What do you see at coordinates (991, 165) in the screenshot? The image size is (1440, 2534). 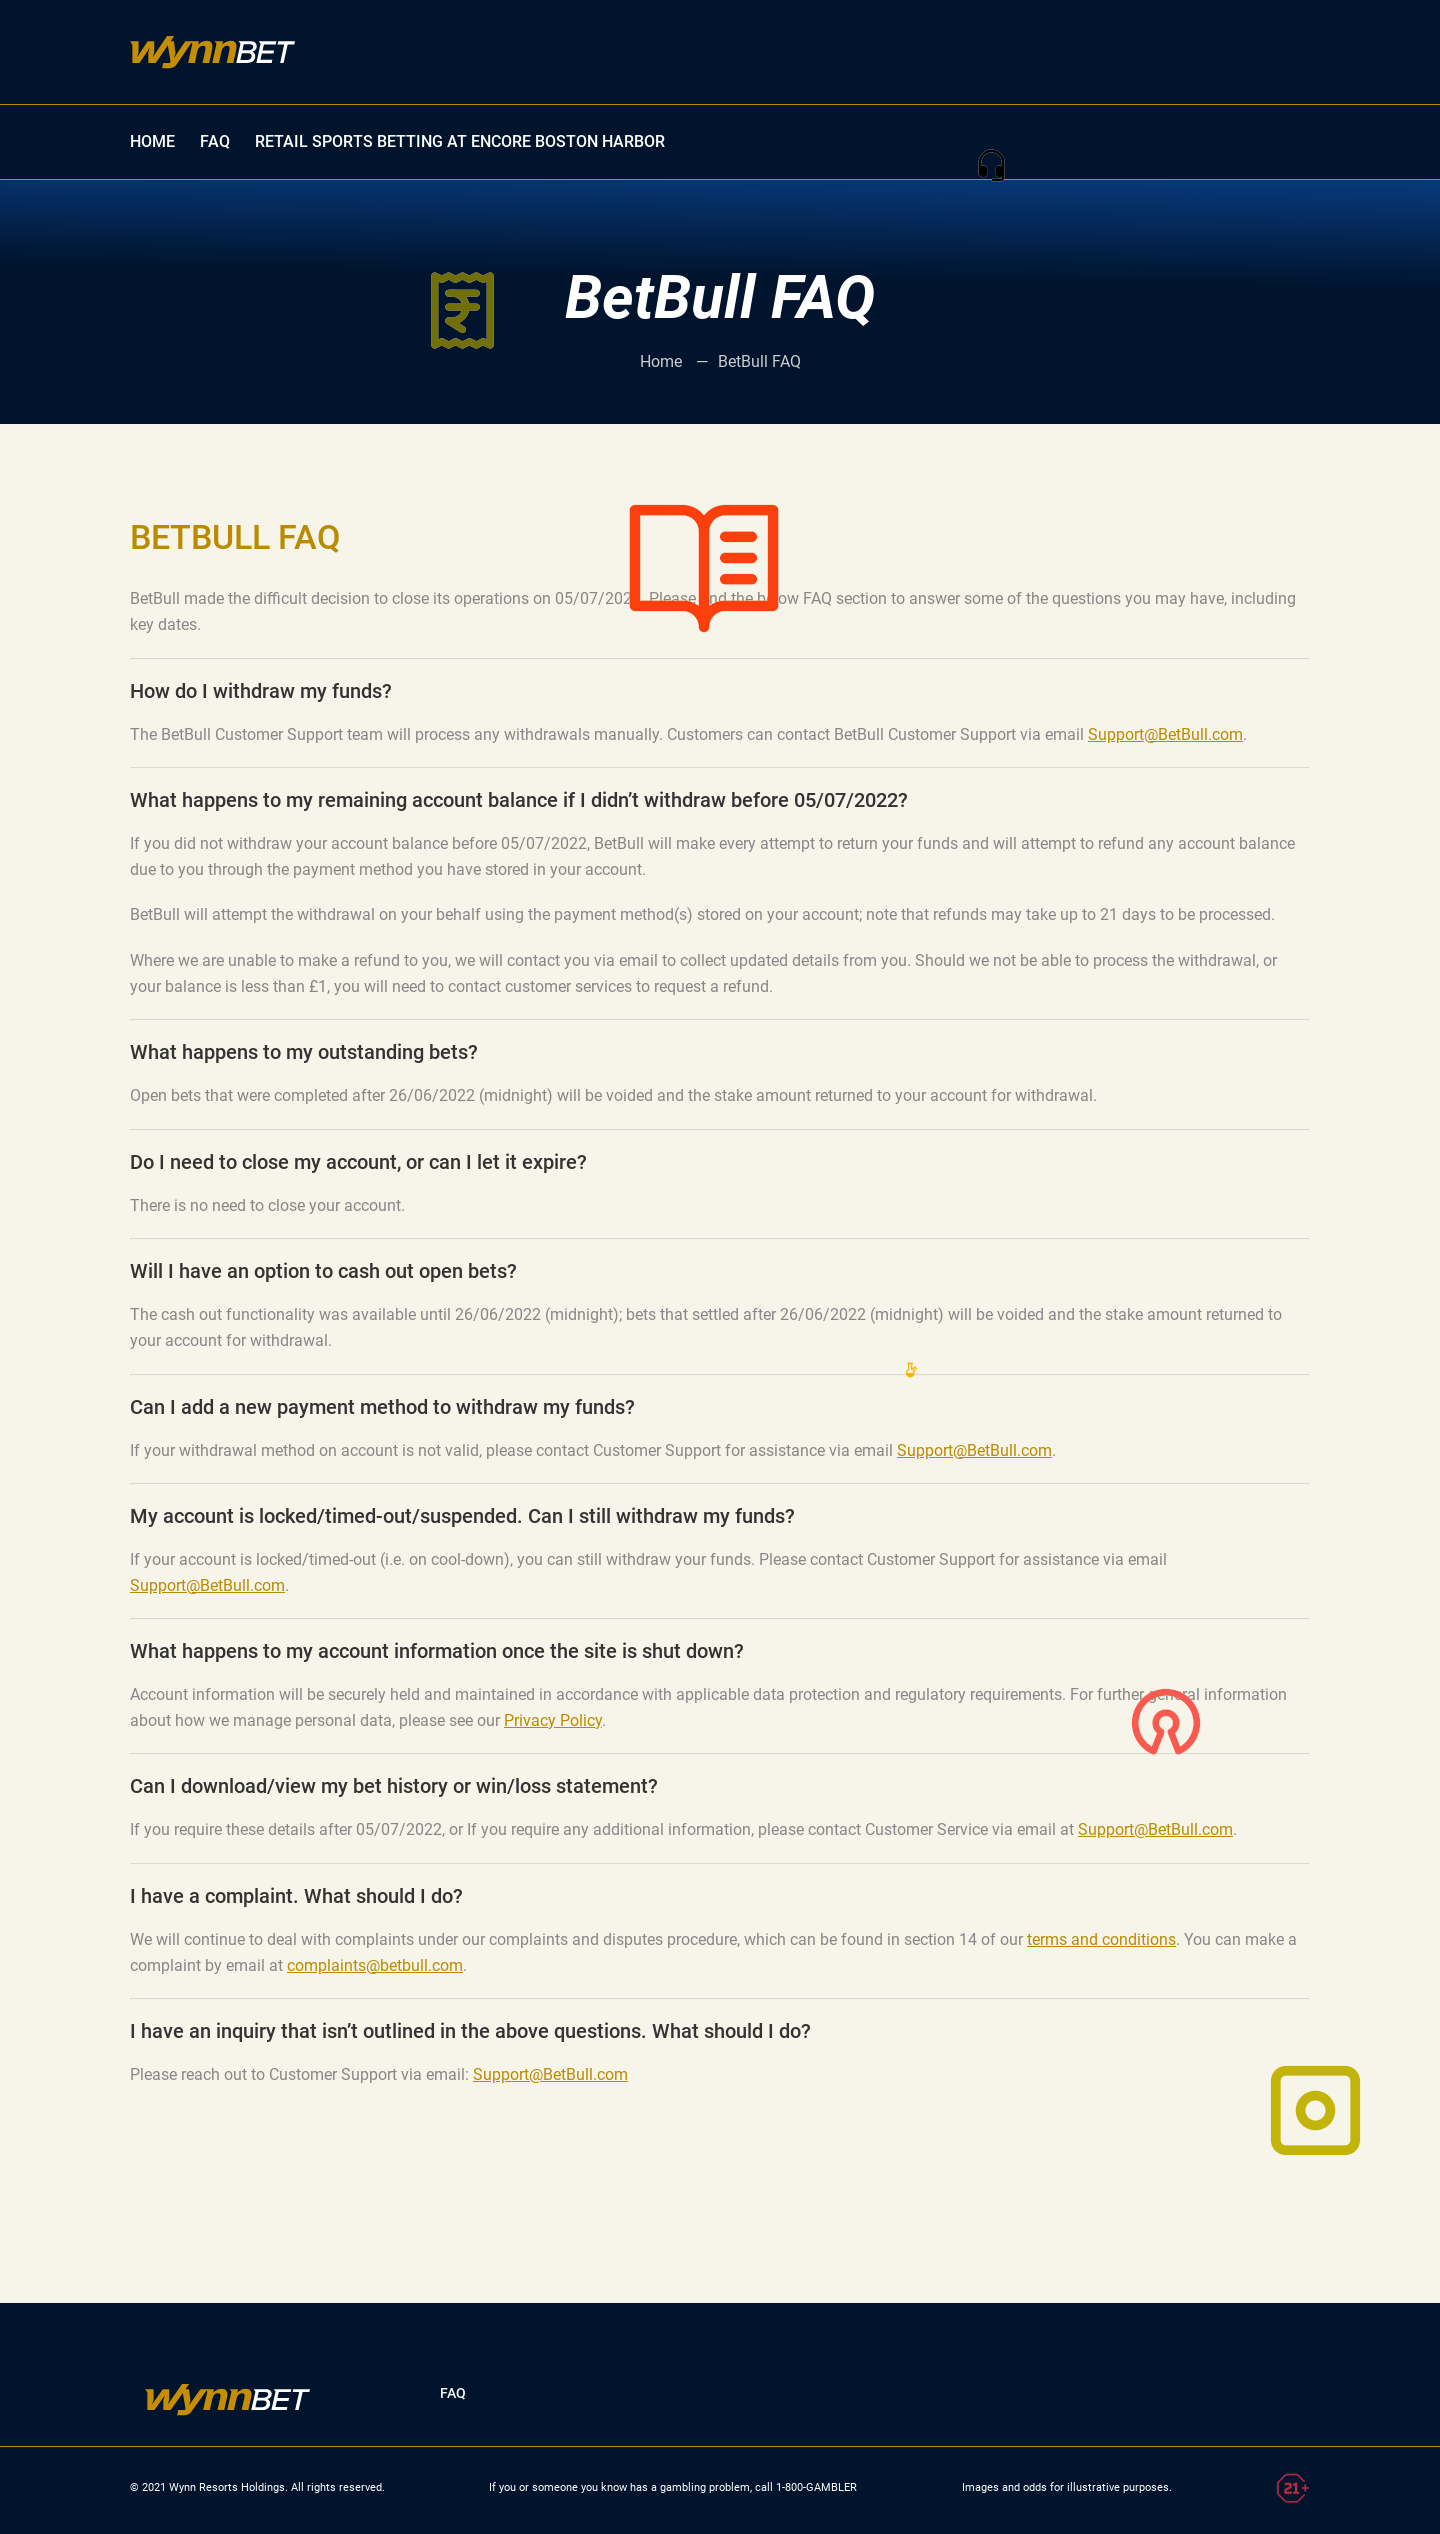 I see `contact customer support` at bounding box center [991, 165].